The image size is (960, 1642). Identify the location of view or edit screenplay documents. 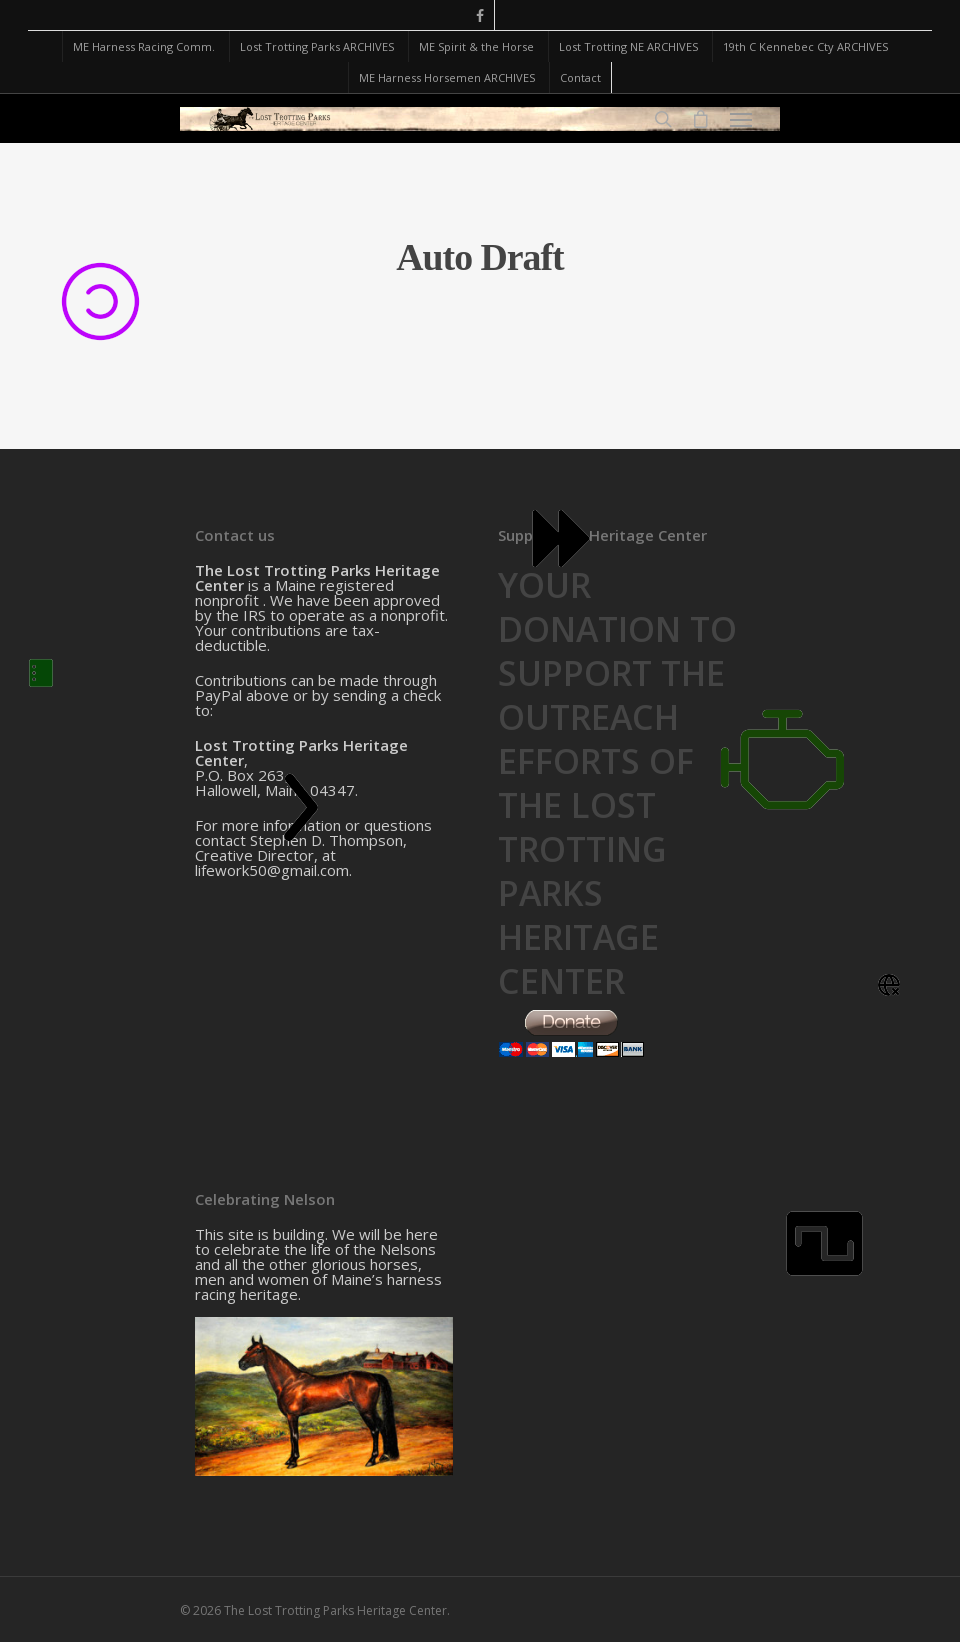
(41, 673).